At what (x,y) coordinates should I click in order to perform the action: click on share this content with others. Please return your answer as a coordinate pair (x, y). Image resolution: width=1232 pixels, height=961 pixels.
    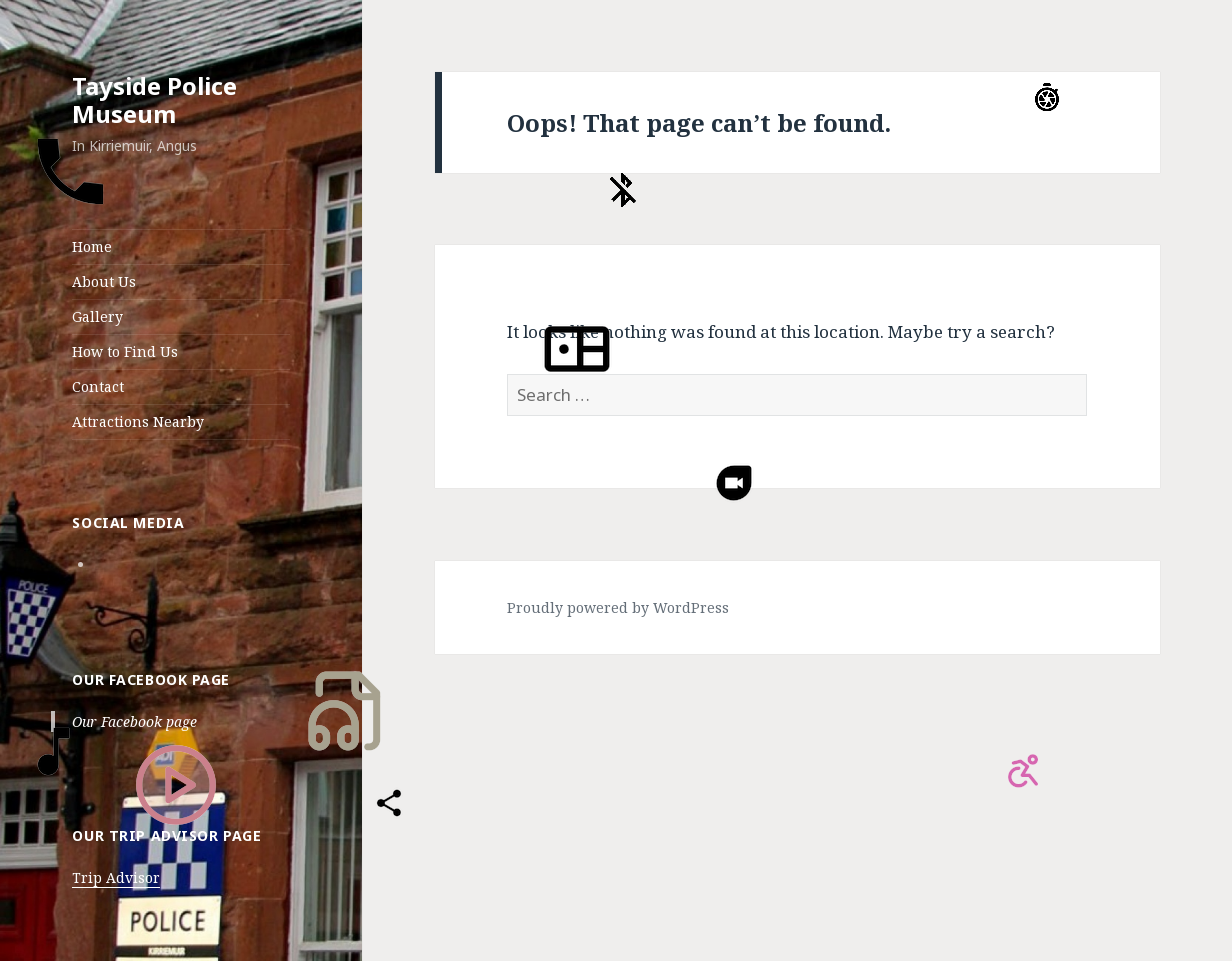
    Looking at the image, I should click on (389, 803).